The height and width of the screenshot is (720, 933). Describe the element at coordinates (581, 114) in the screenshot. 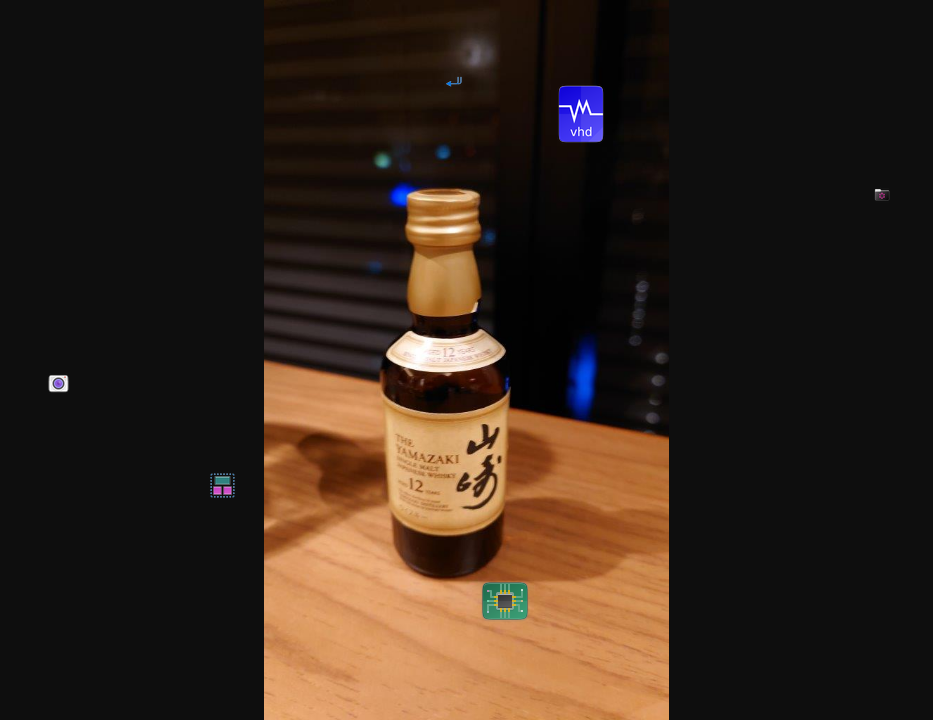

I see `virtualbox virtual hard disk file` at that location.